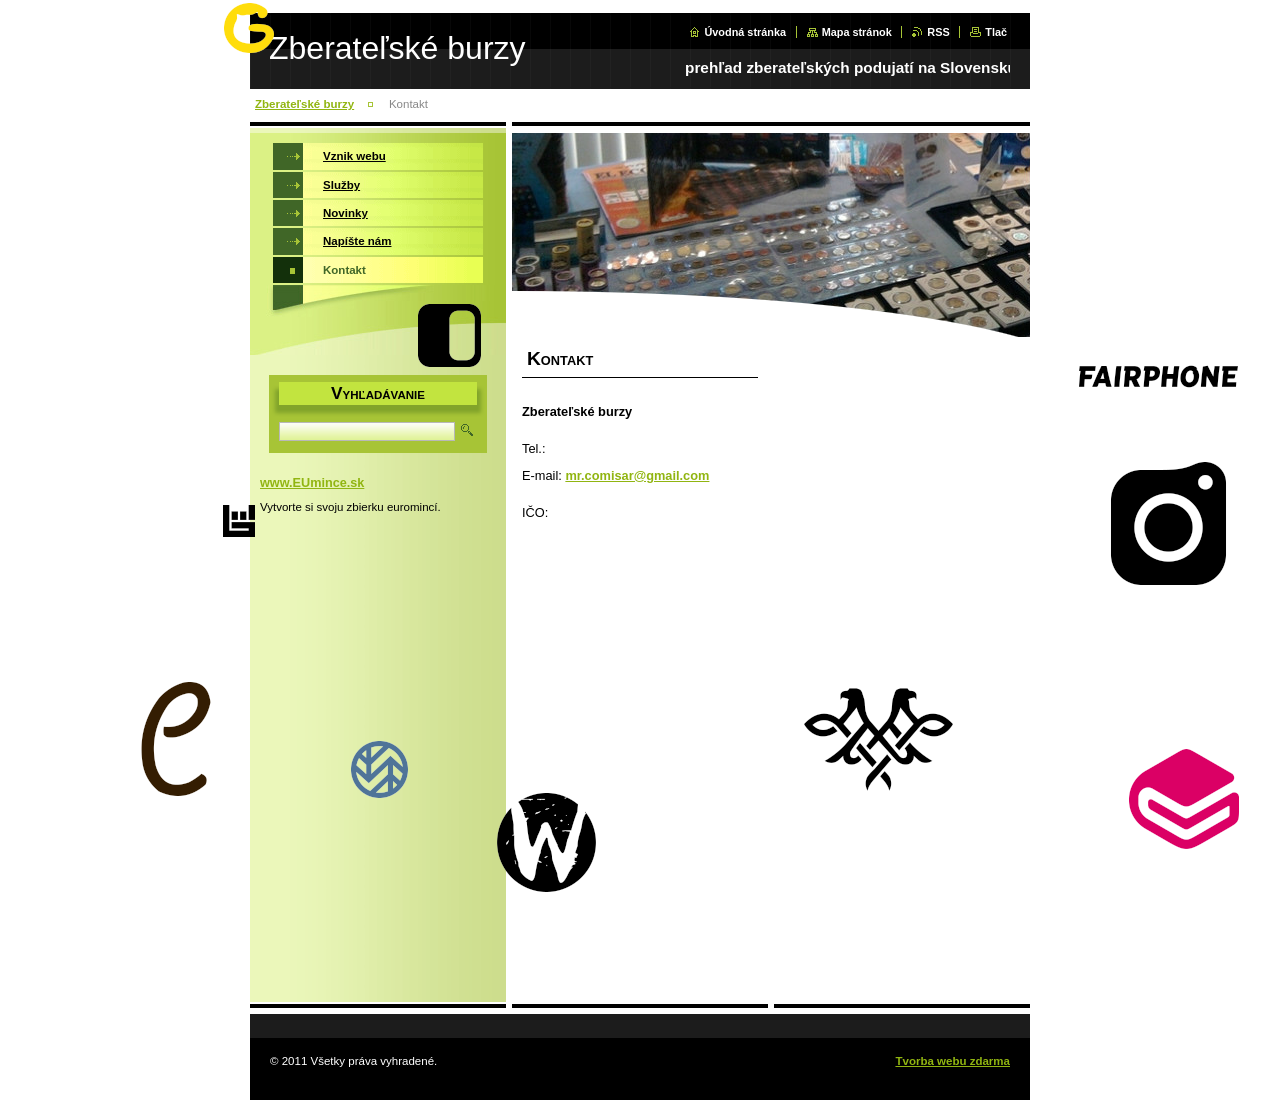  Describe the element at coordinates (1184, 799) in the screenshot. I see `open GitBook documentation` at that location.